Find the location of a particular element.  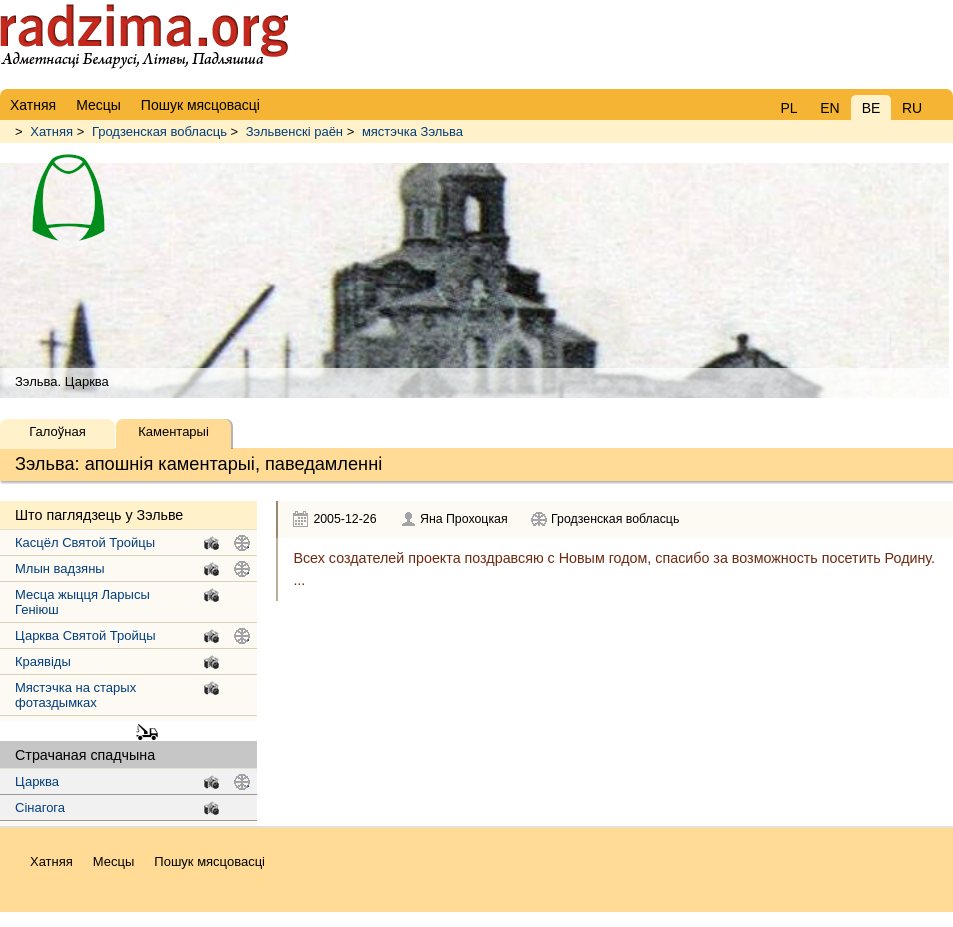

request roadside assistance is located at coordinates (147, 732).